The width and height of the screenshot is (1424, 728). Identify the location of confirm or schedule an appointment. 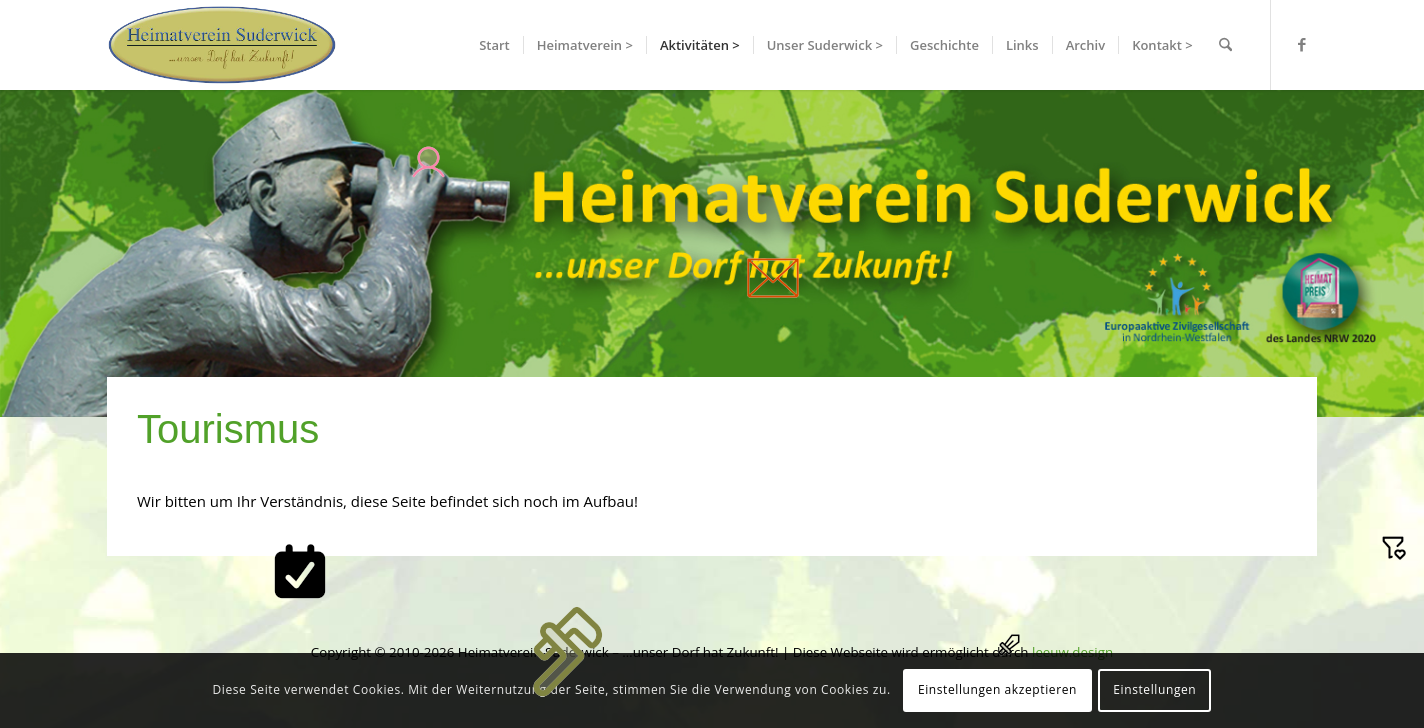
(300, 573).